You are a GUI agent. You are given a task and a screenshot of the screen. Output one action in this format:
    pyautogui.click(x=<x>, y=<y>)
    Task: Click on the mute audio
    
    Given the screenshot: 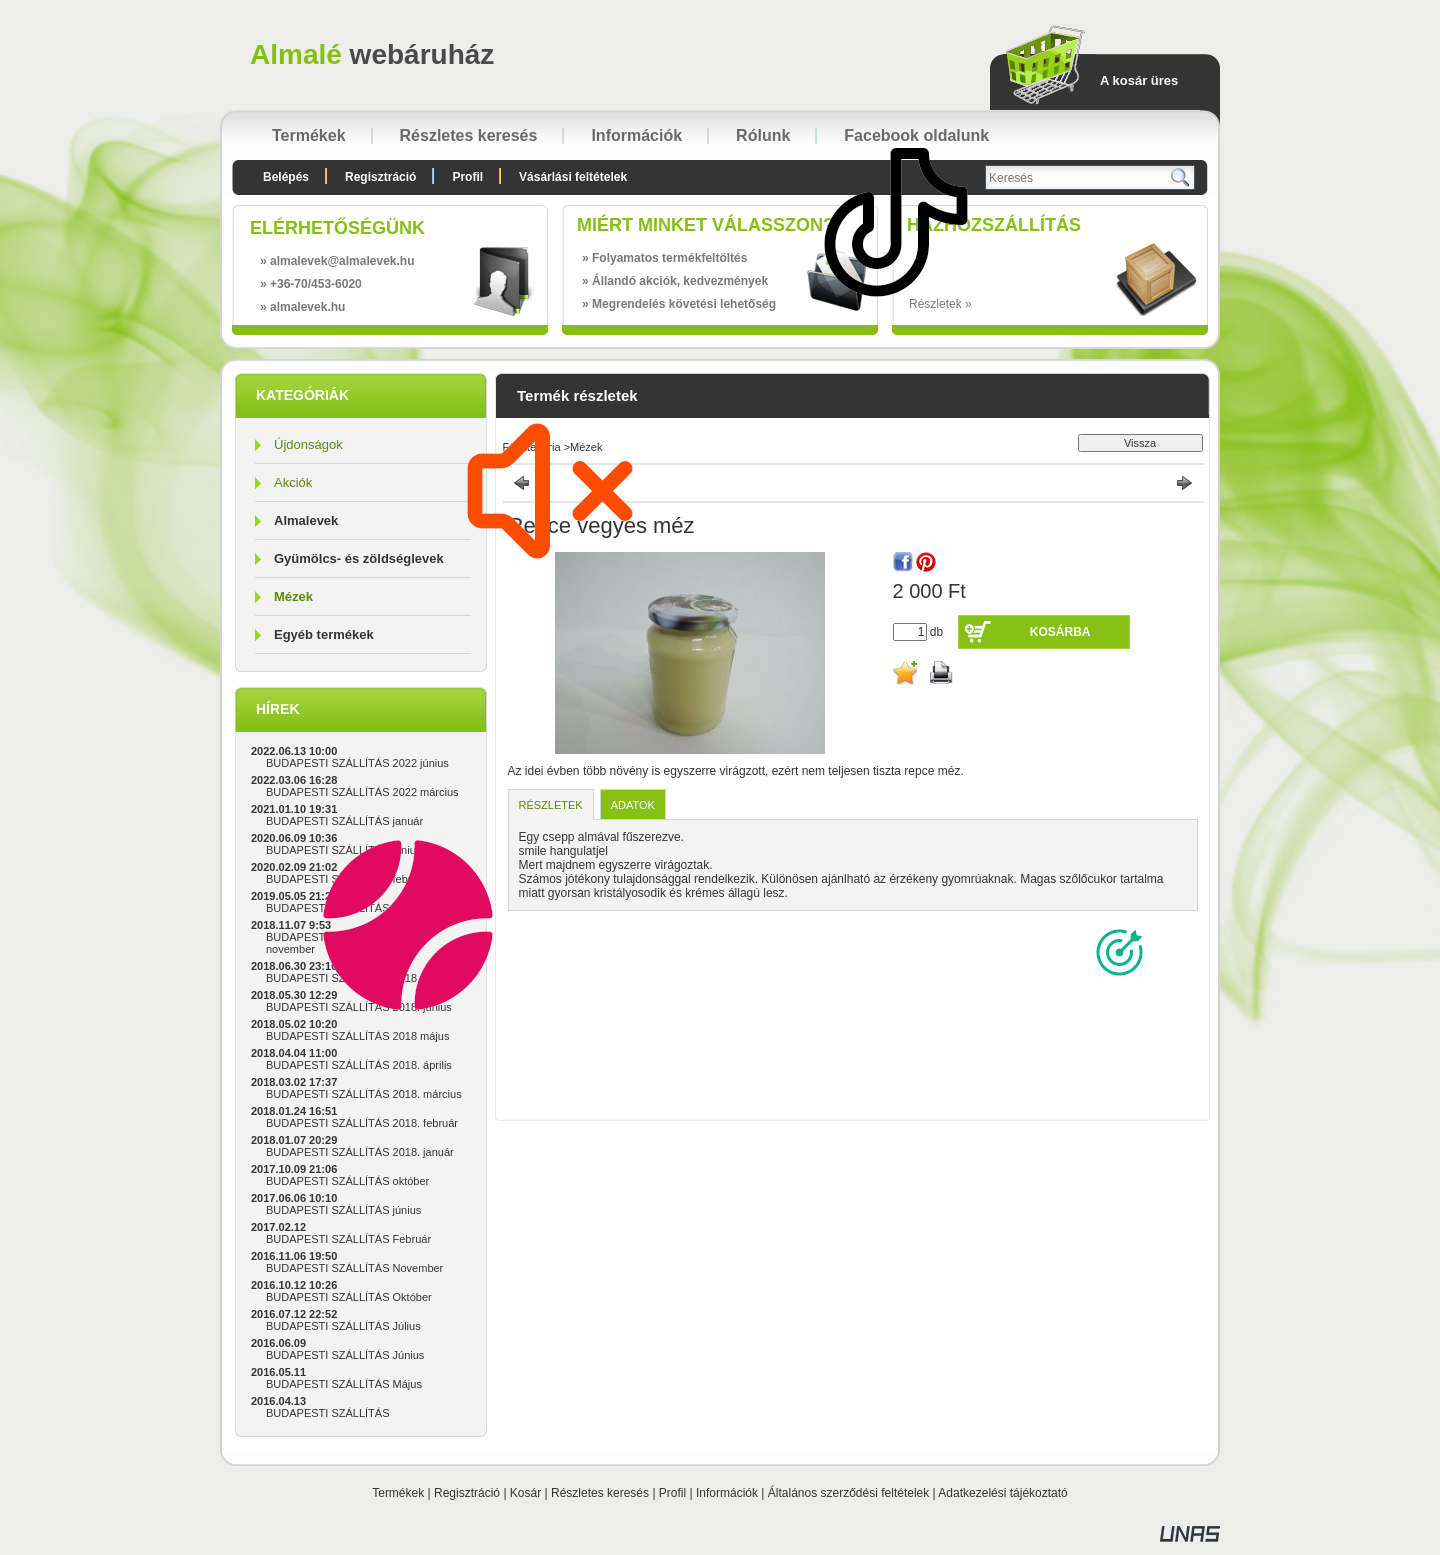 What is the action you would take?
    pyautogui.click(x=550, y=491)
    